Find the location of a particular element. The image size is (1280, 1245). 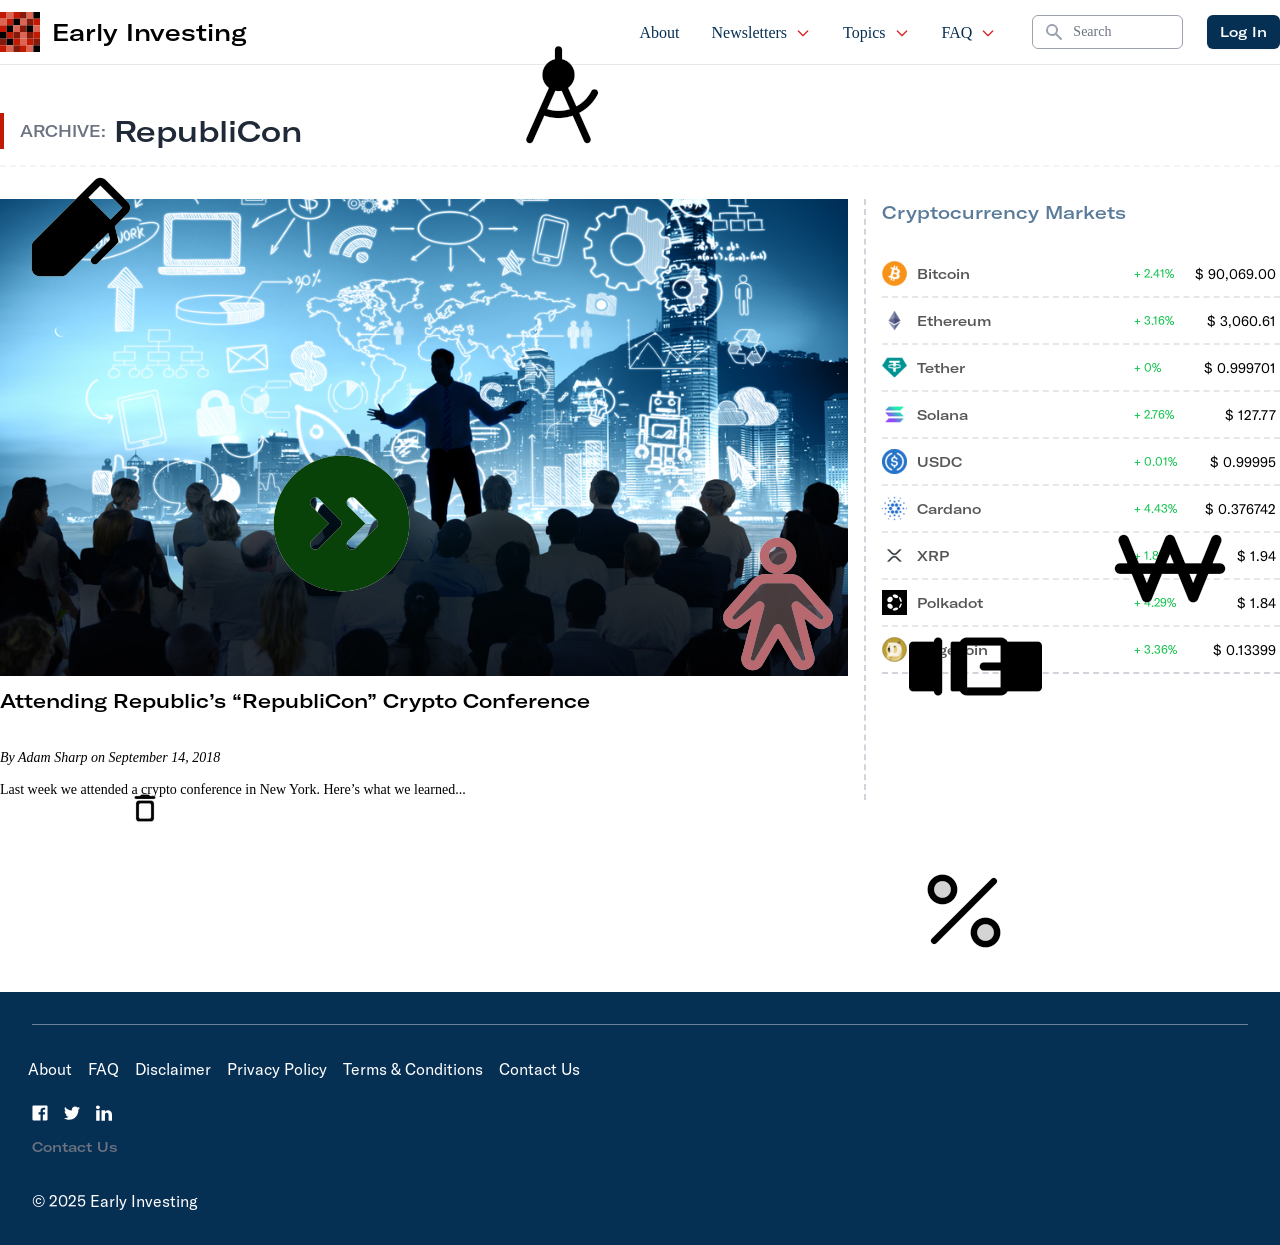

access your profile or account is located at coordinates (778, 606).